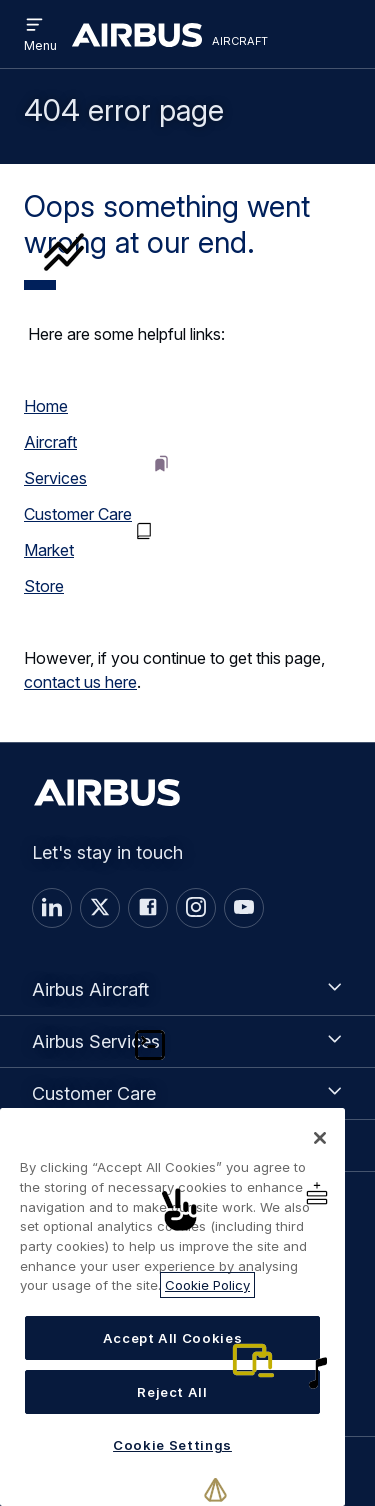 This screenshot has width=375, height=1506. Describe the element at coordinates (150, 1045) in the screenshot. I see `open terminal or command line interface` at that location.